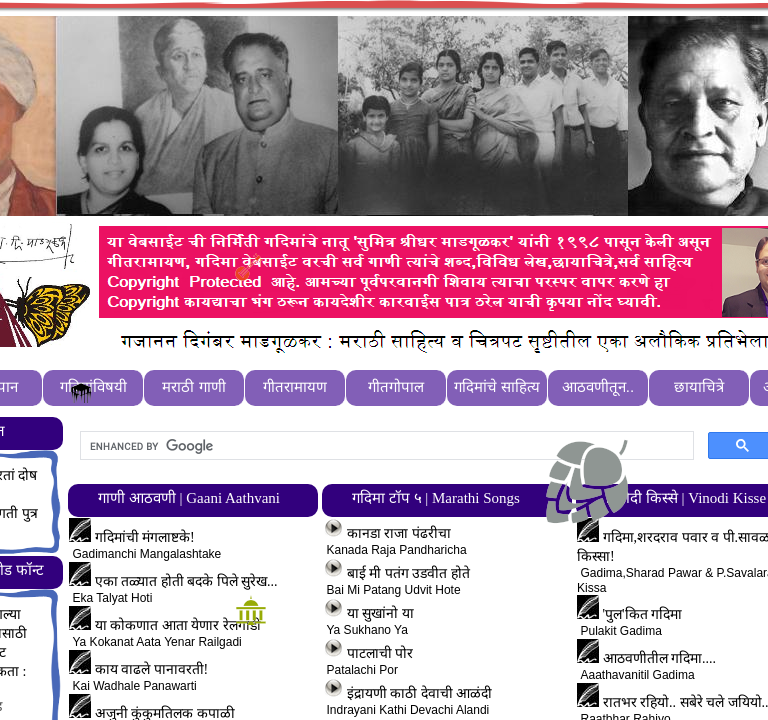 This screenshot has width=768, height=720. What do you see at coordinates (251, 610) in the screenshot?
I see `access government or civic services` at bounding box center [251, 610].